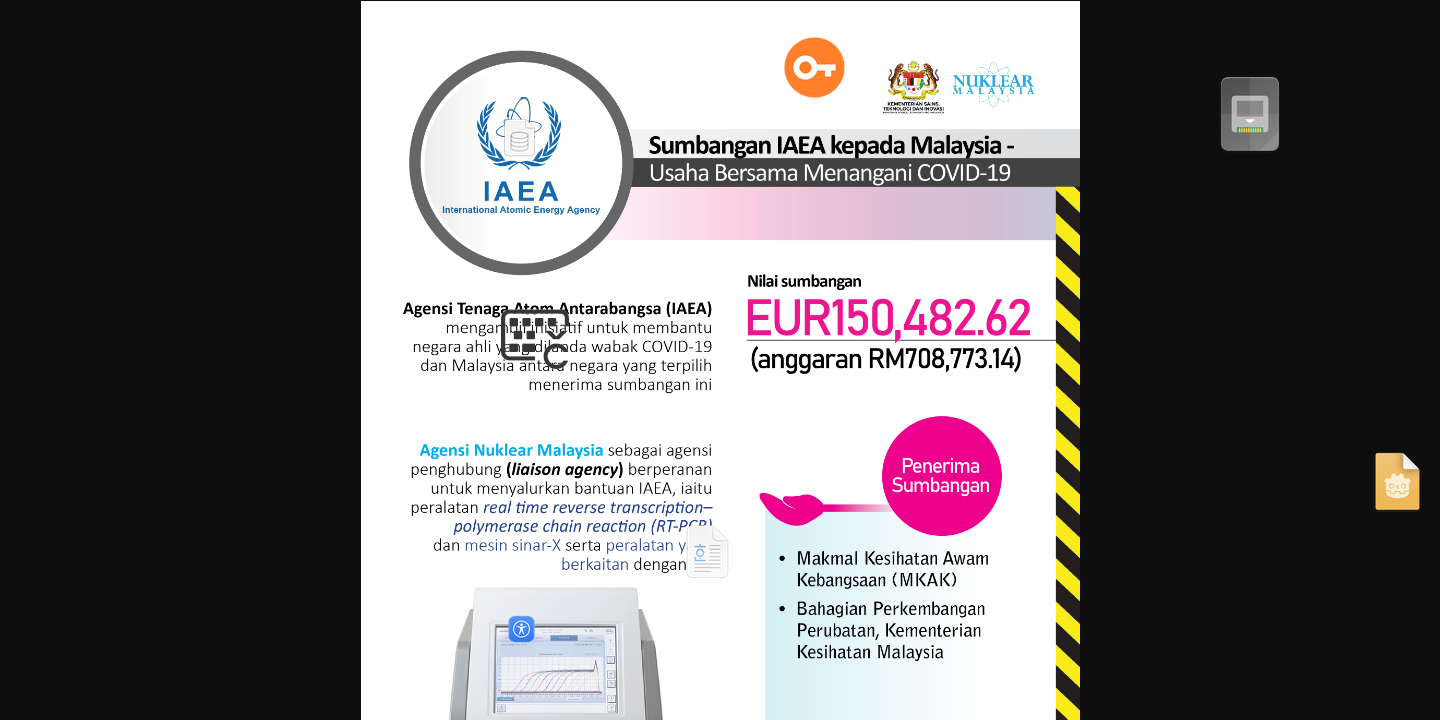 This screenshot has height=720, width=1440. Describe the element at coordinates (535, 335) in the screenshot. I see `open on-screen keyboard settings` at that location.